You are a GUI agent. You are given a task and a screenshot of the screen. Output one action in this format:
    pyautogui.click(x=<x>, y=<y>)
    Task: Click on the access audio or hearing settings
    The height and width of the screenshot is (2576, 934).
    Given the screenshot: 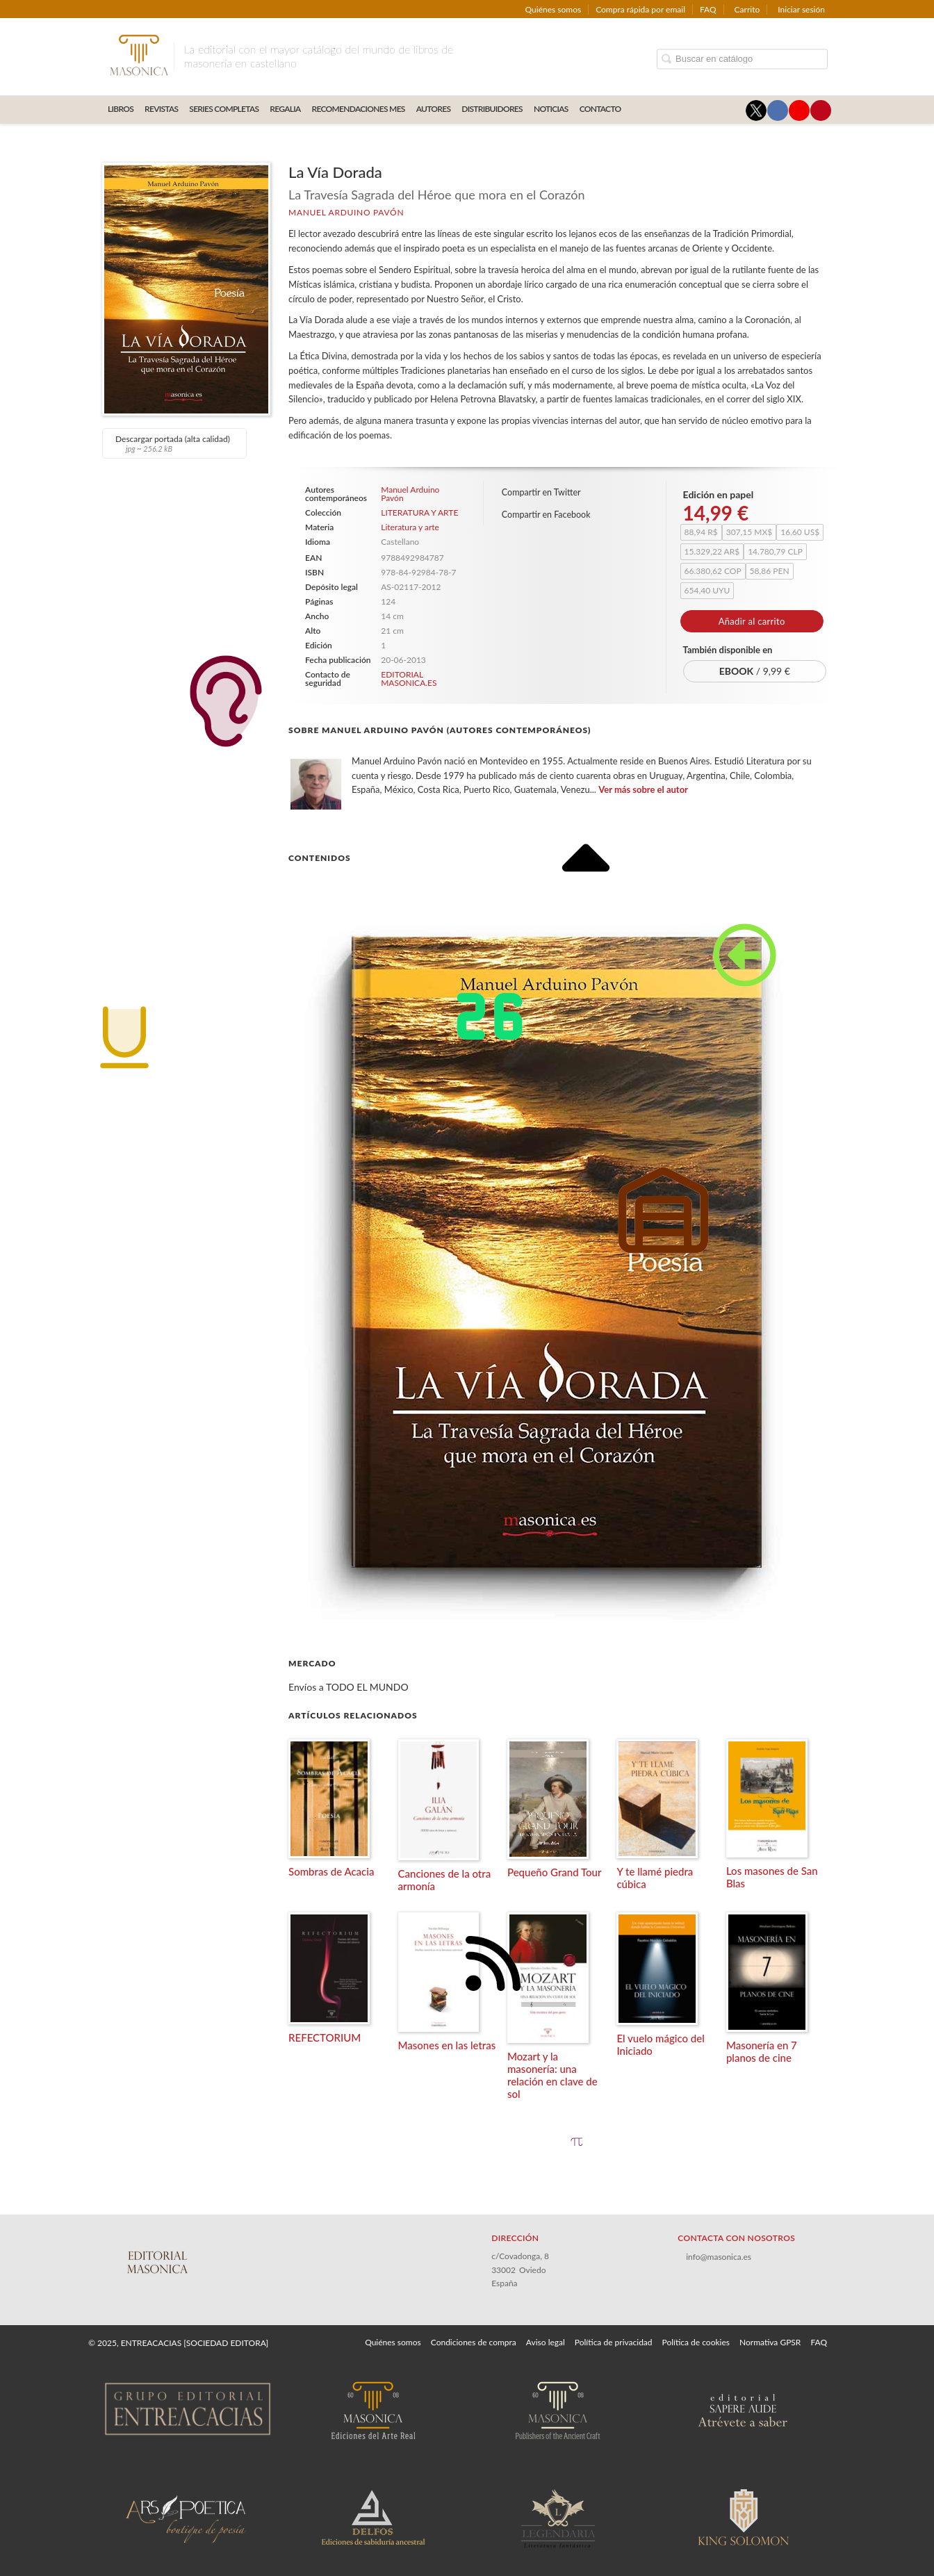 What is the action you would take?
    pyautogui.click(x=226, y=701)
    